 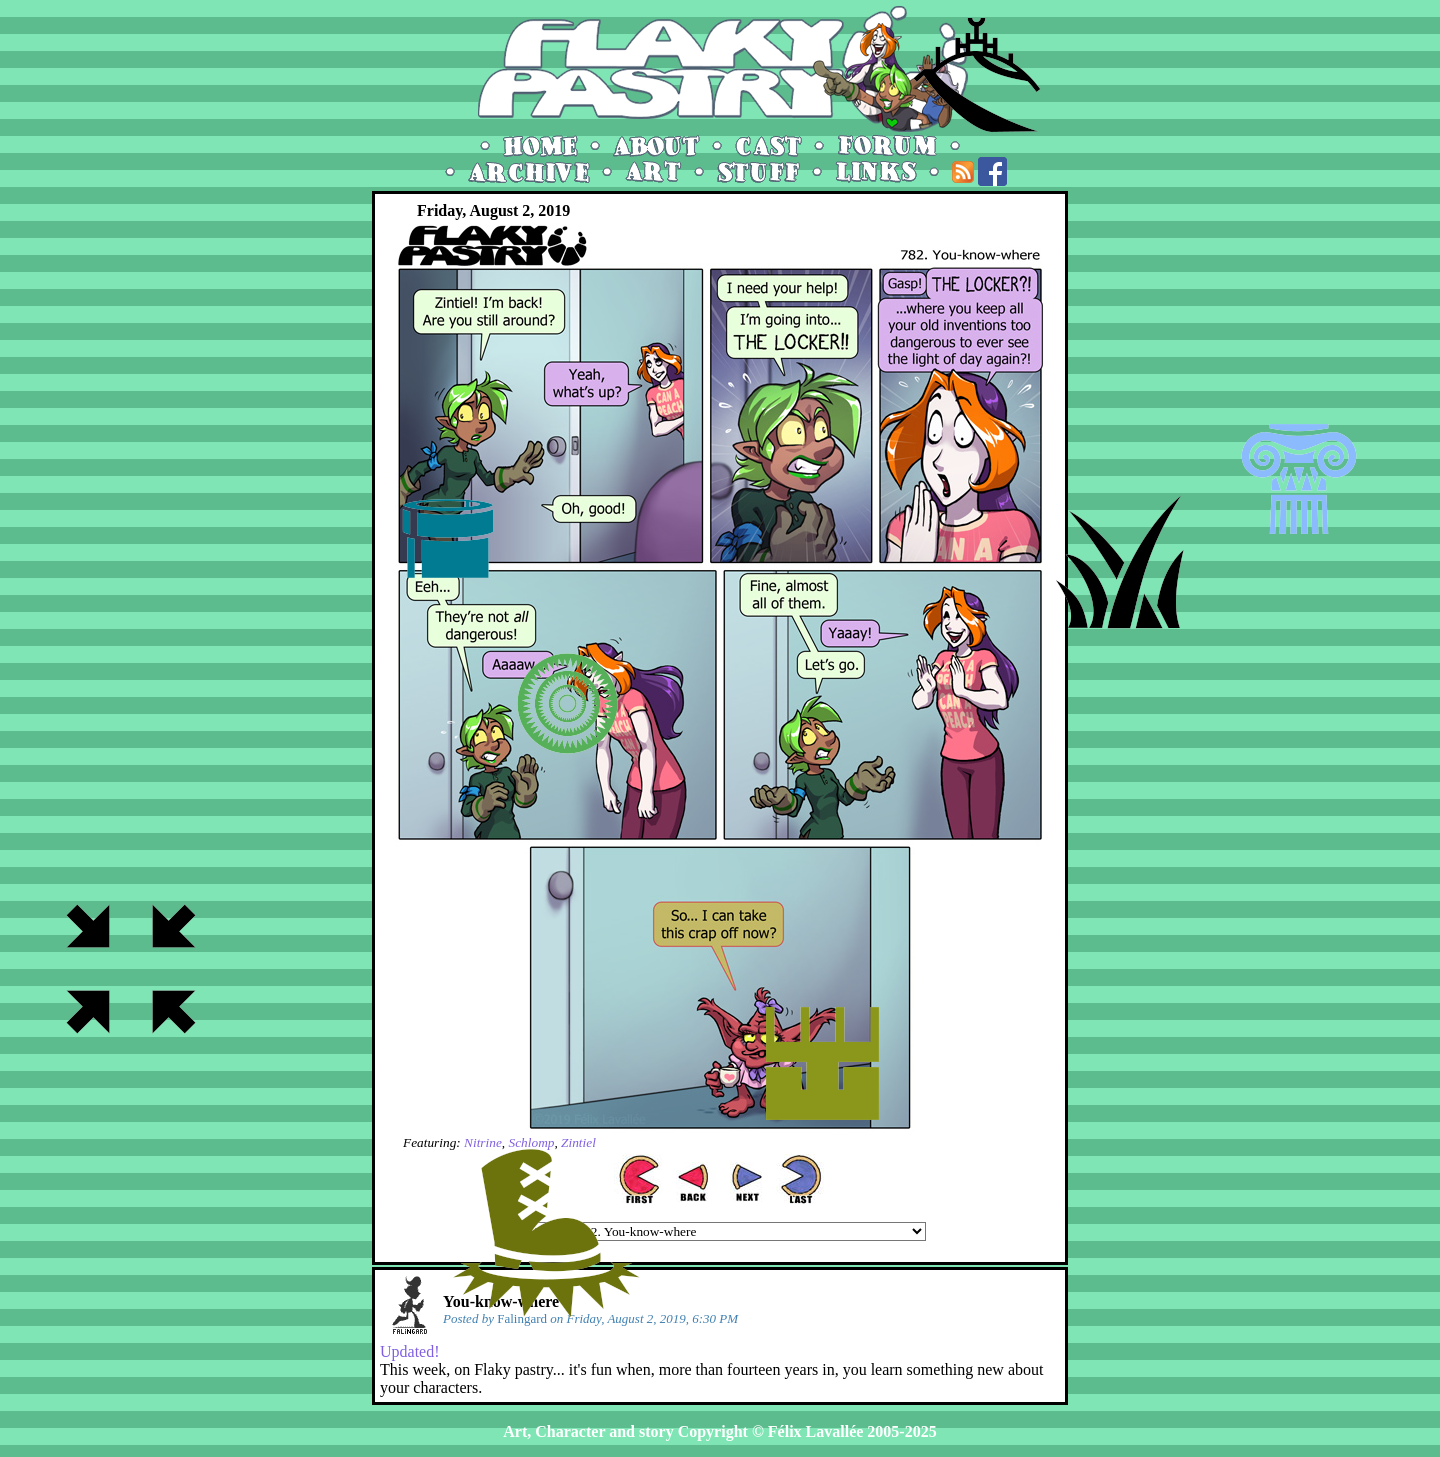 What do you see at coordinates (976, 71) in the screenshot?
I see `view fortified settlement or stronghold location` at bounding box center [976, 71].